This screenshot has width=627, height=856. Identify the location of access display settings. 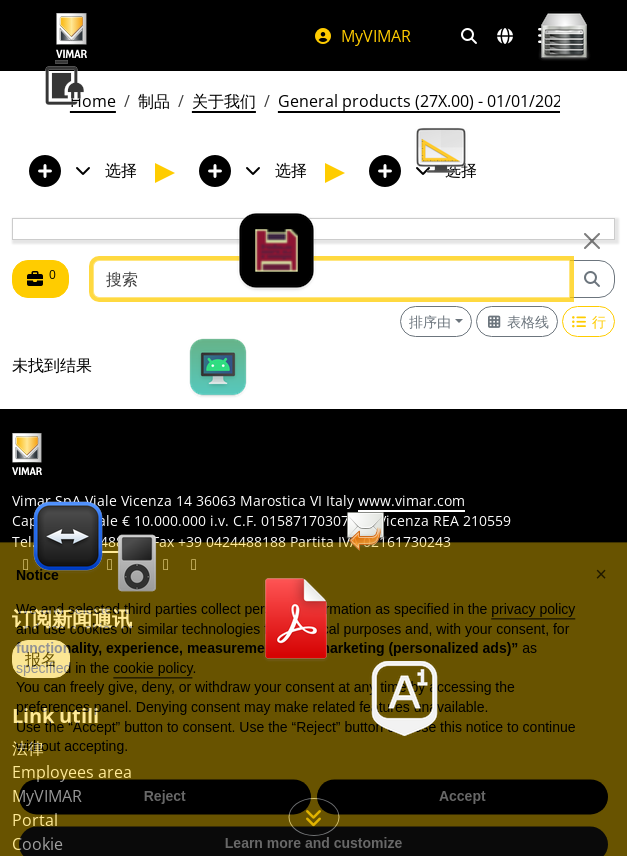
(441, 150).